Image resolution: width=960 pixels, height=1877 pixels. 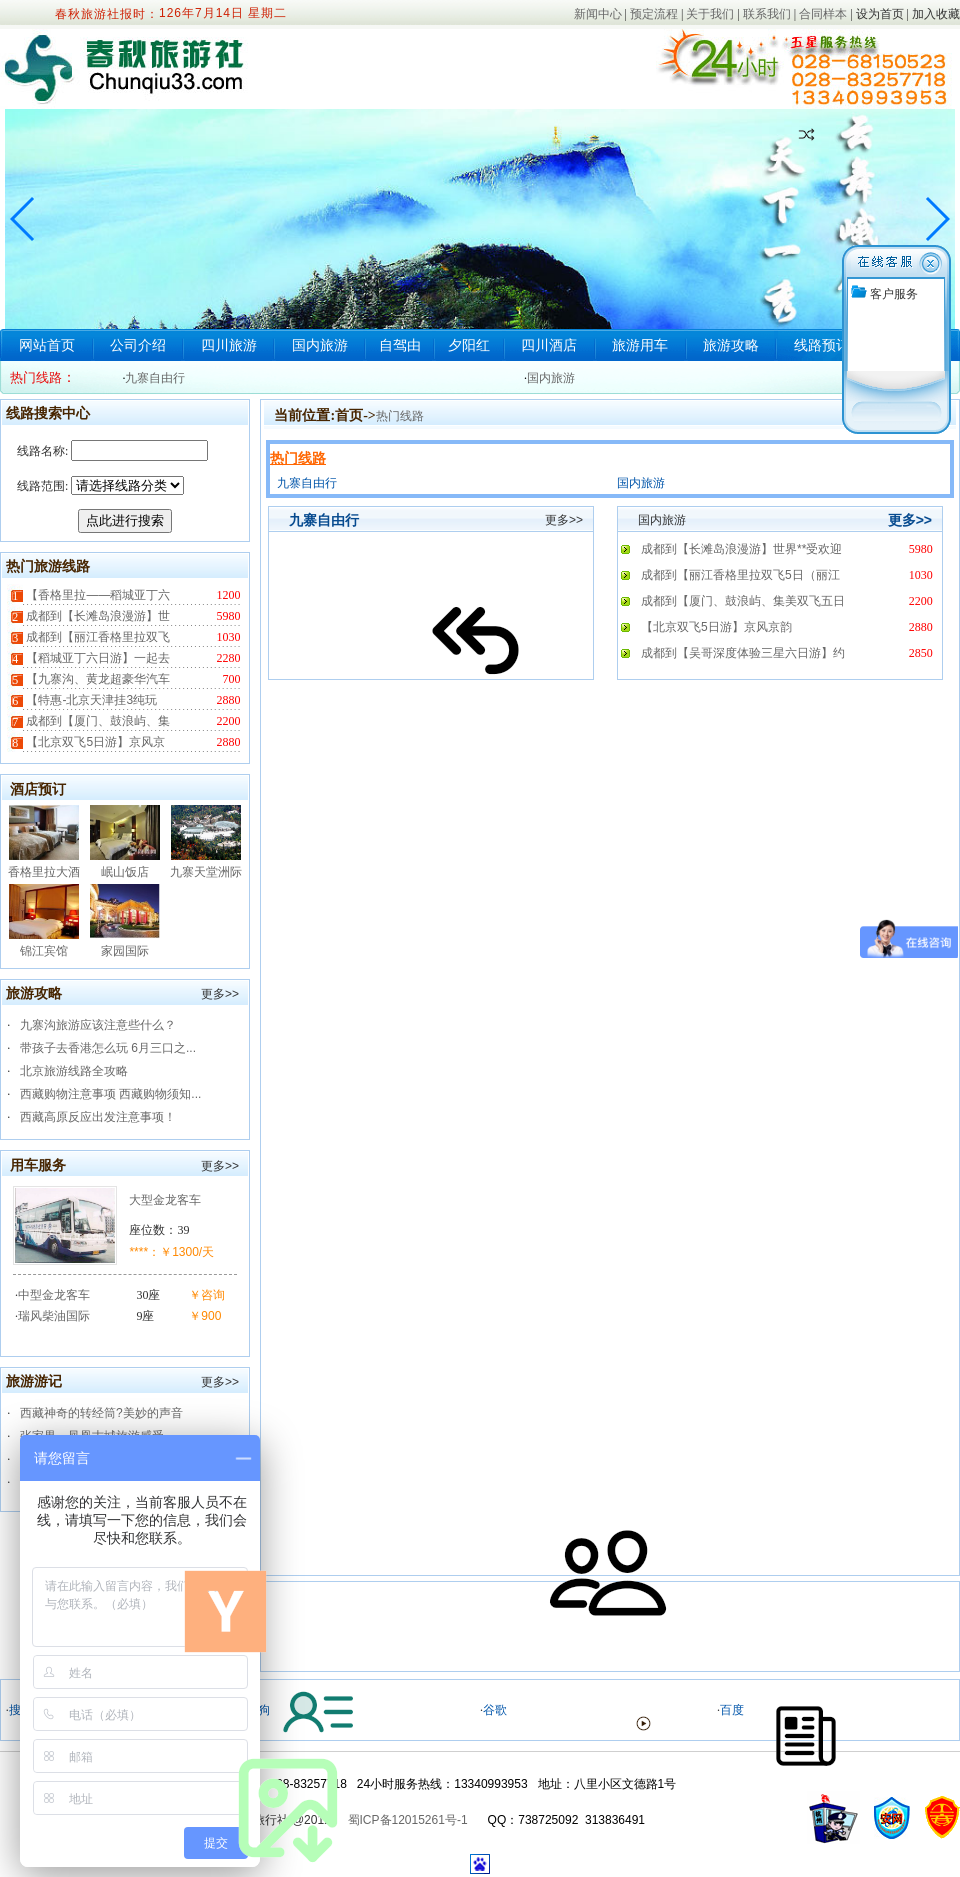 I want to click on download image, so click(x=288, y=1808).